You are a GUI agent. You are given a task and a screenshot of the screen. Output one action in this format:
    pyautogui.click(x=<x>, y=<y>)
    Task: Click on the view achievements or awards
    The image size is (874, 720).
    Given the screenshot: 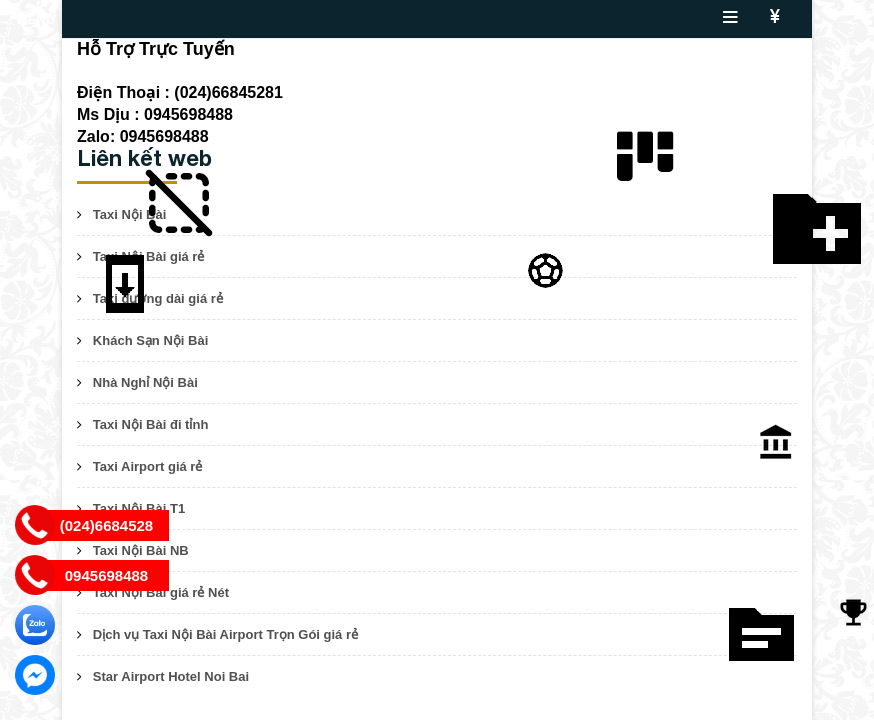 What is the action you would take?
    pyautogui.click(x=853, y=612)
    